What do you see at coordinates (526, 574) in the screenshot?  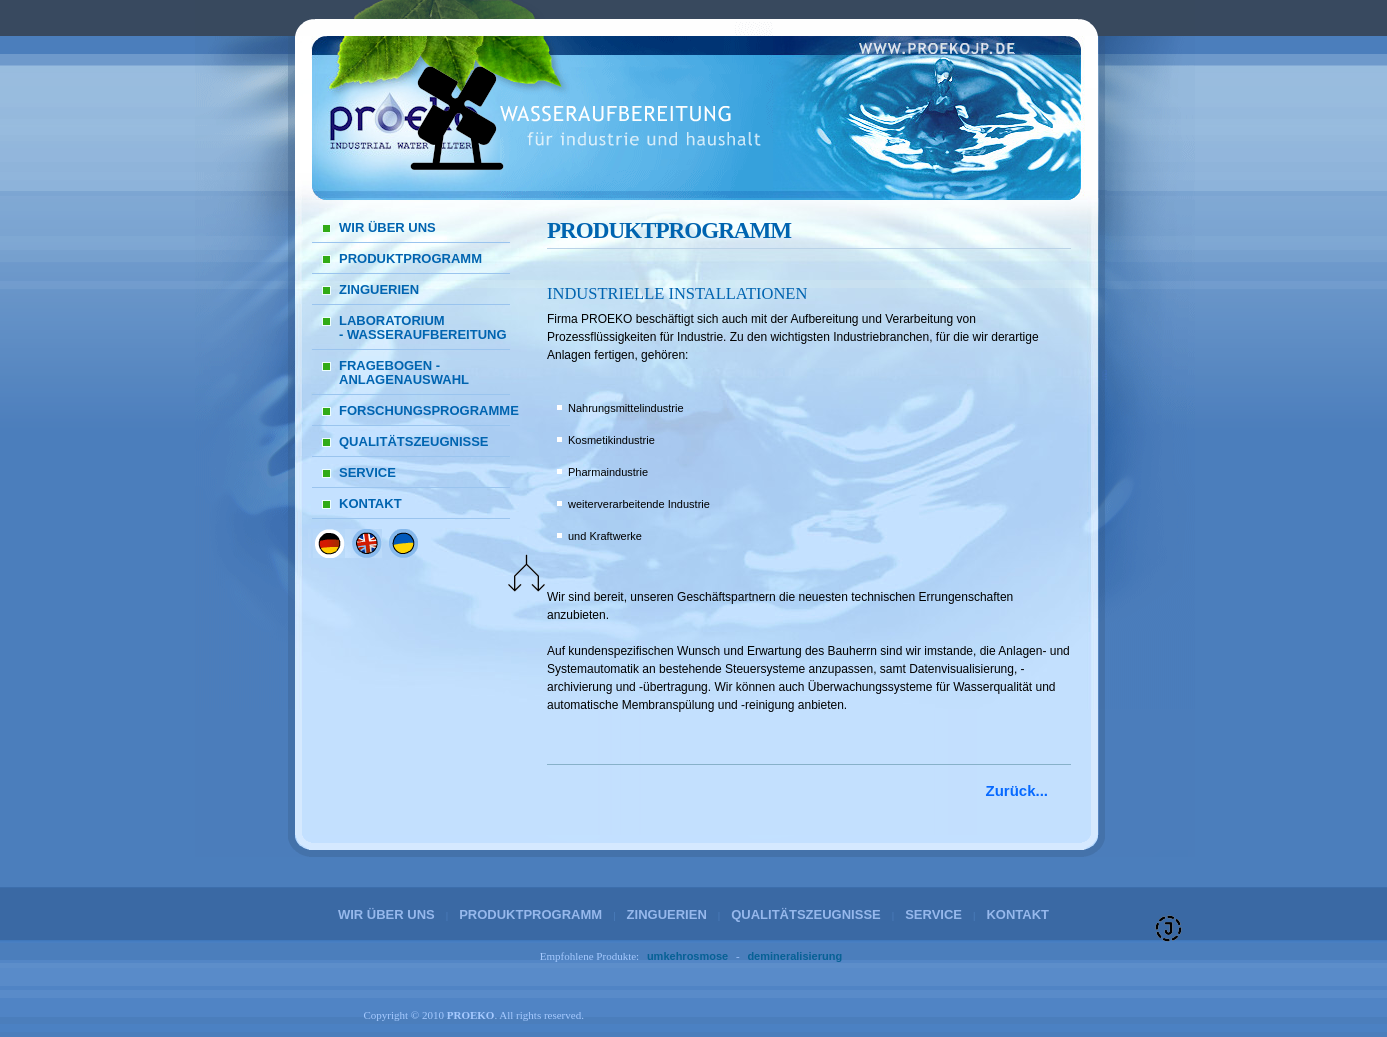 I see `split content into multiple paths` at bounding box center [526, 574].